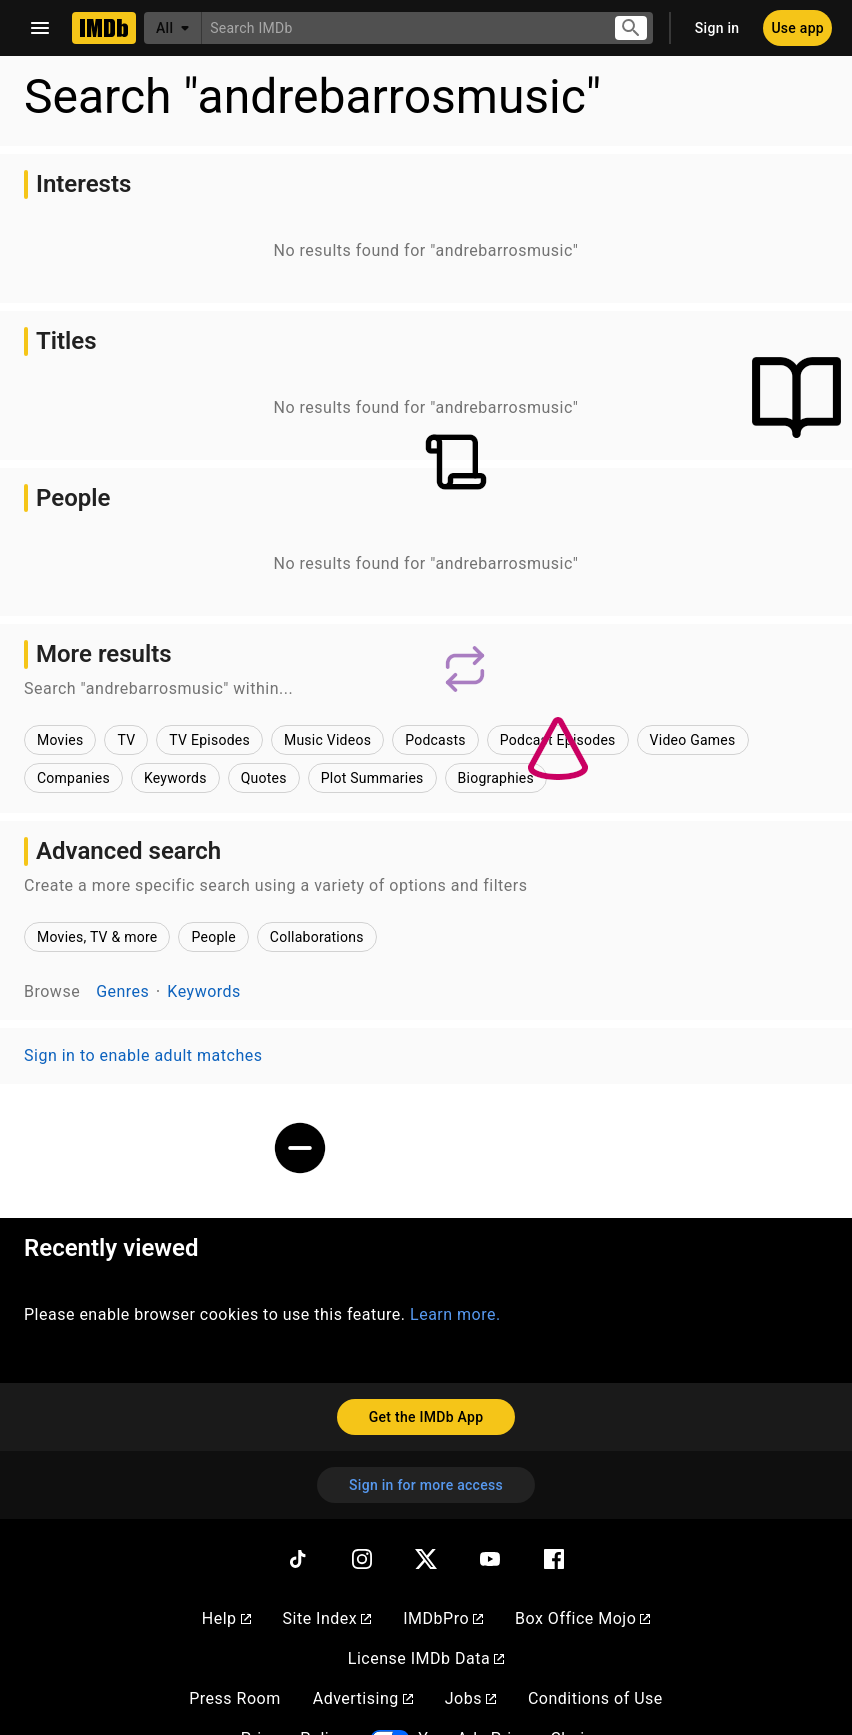 This screenshot has height=1735, width=852. Describe the element at coordinates (558, 750) in the screenshot. I see `indicates 3D or shape tools` at that location.